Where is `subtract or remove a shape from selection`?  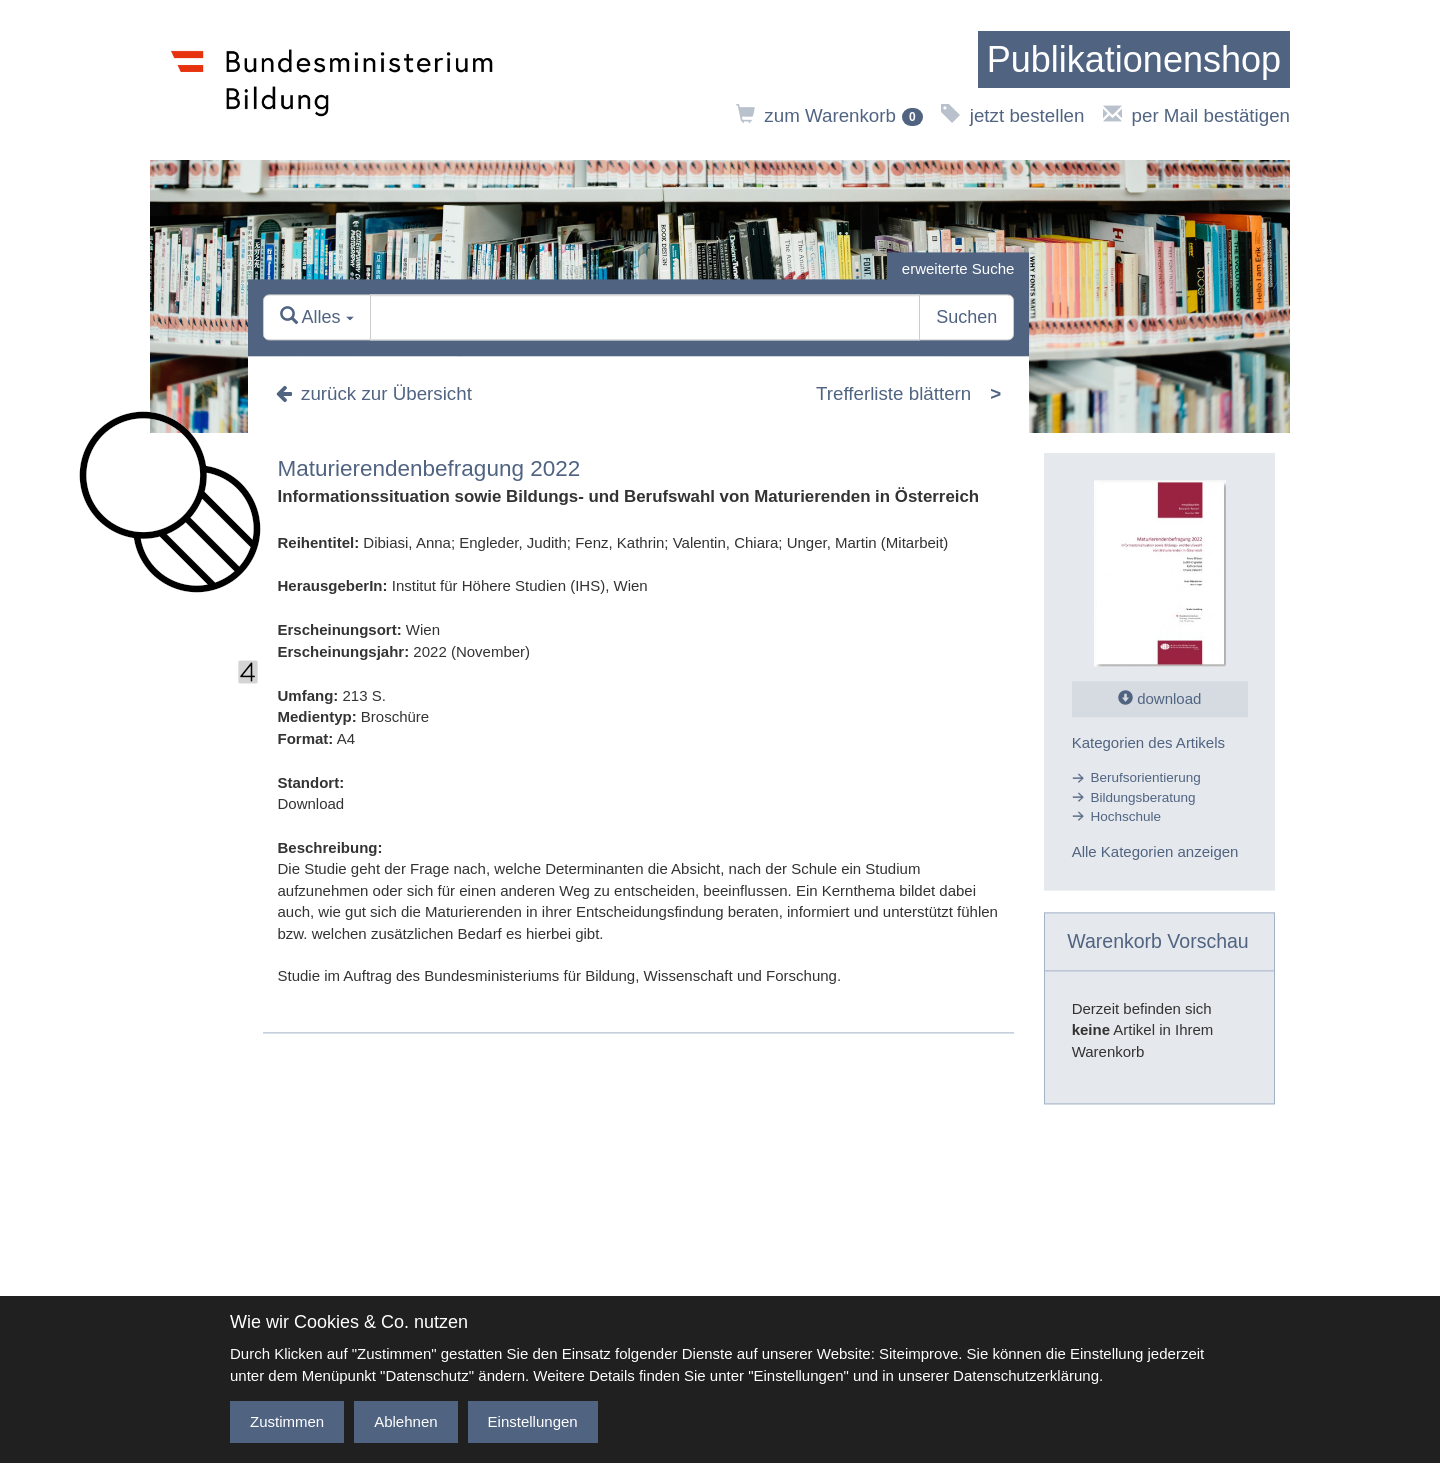 subtract or remove a shape from selection is located at coordinates (170, 502).